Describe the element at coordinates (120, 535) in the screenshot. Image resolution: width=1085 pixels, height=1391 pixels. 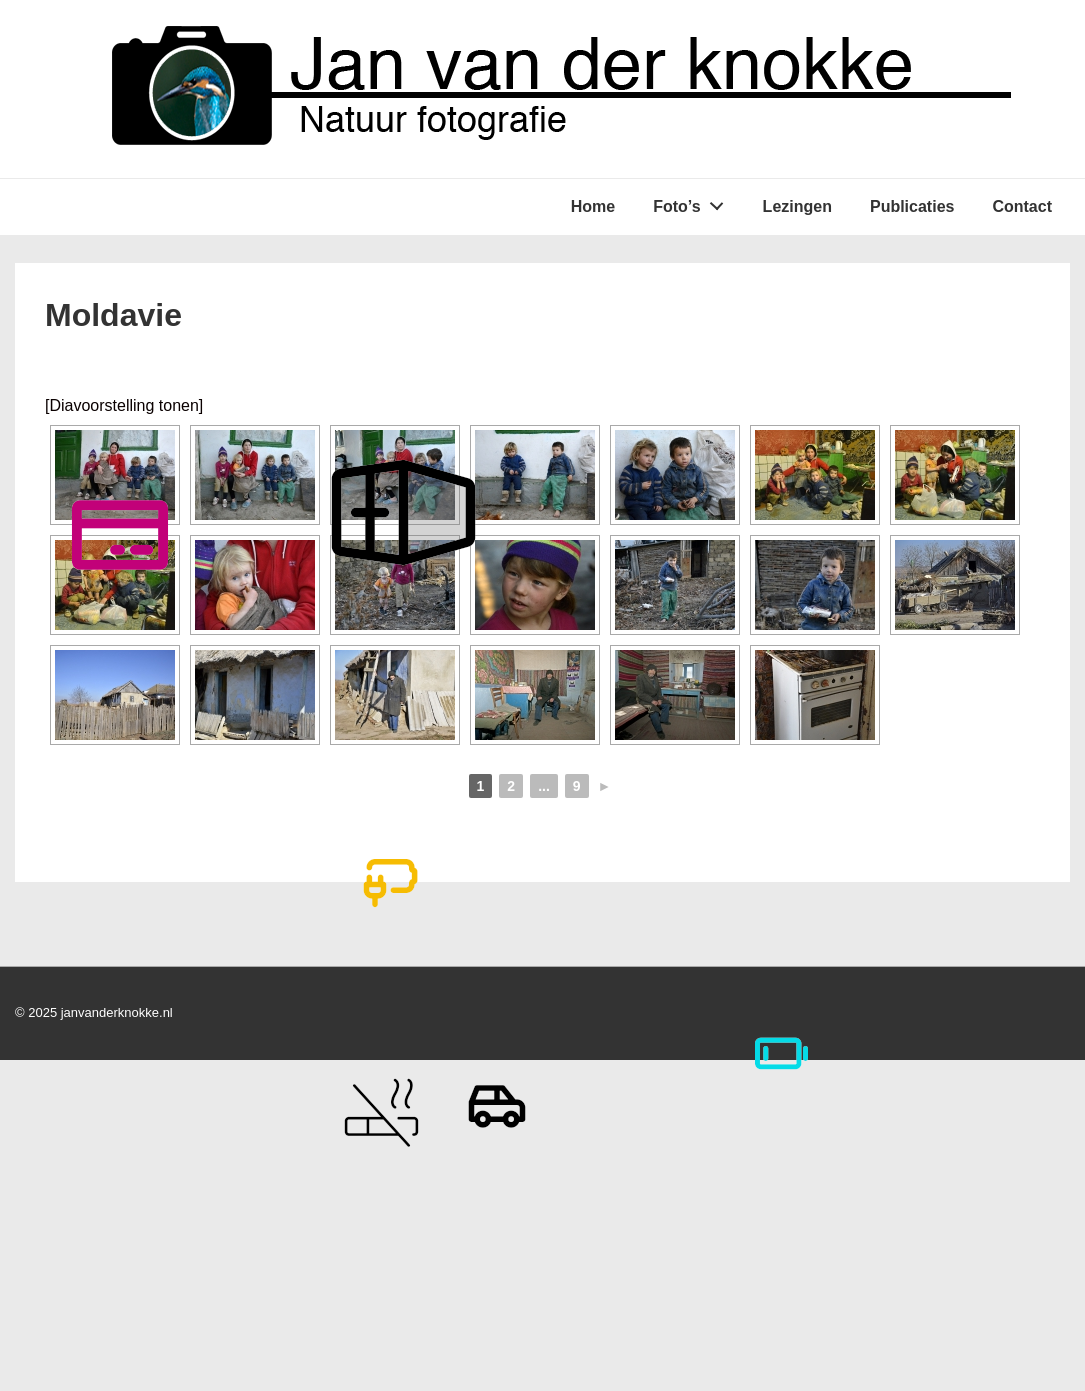
I see `manage payment methods` at that location.